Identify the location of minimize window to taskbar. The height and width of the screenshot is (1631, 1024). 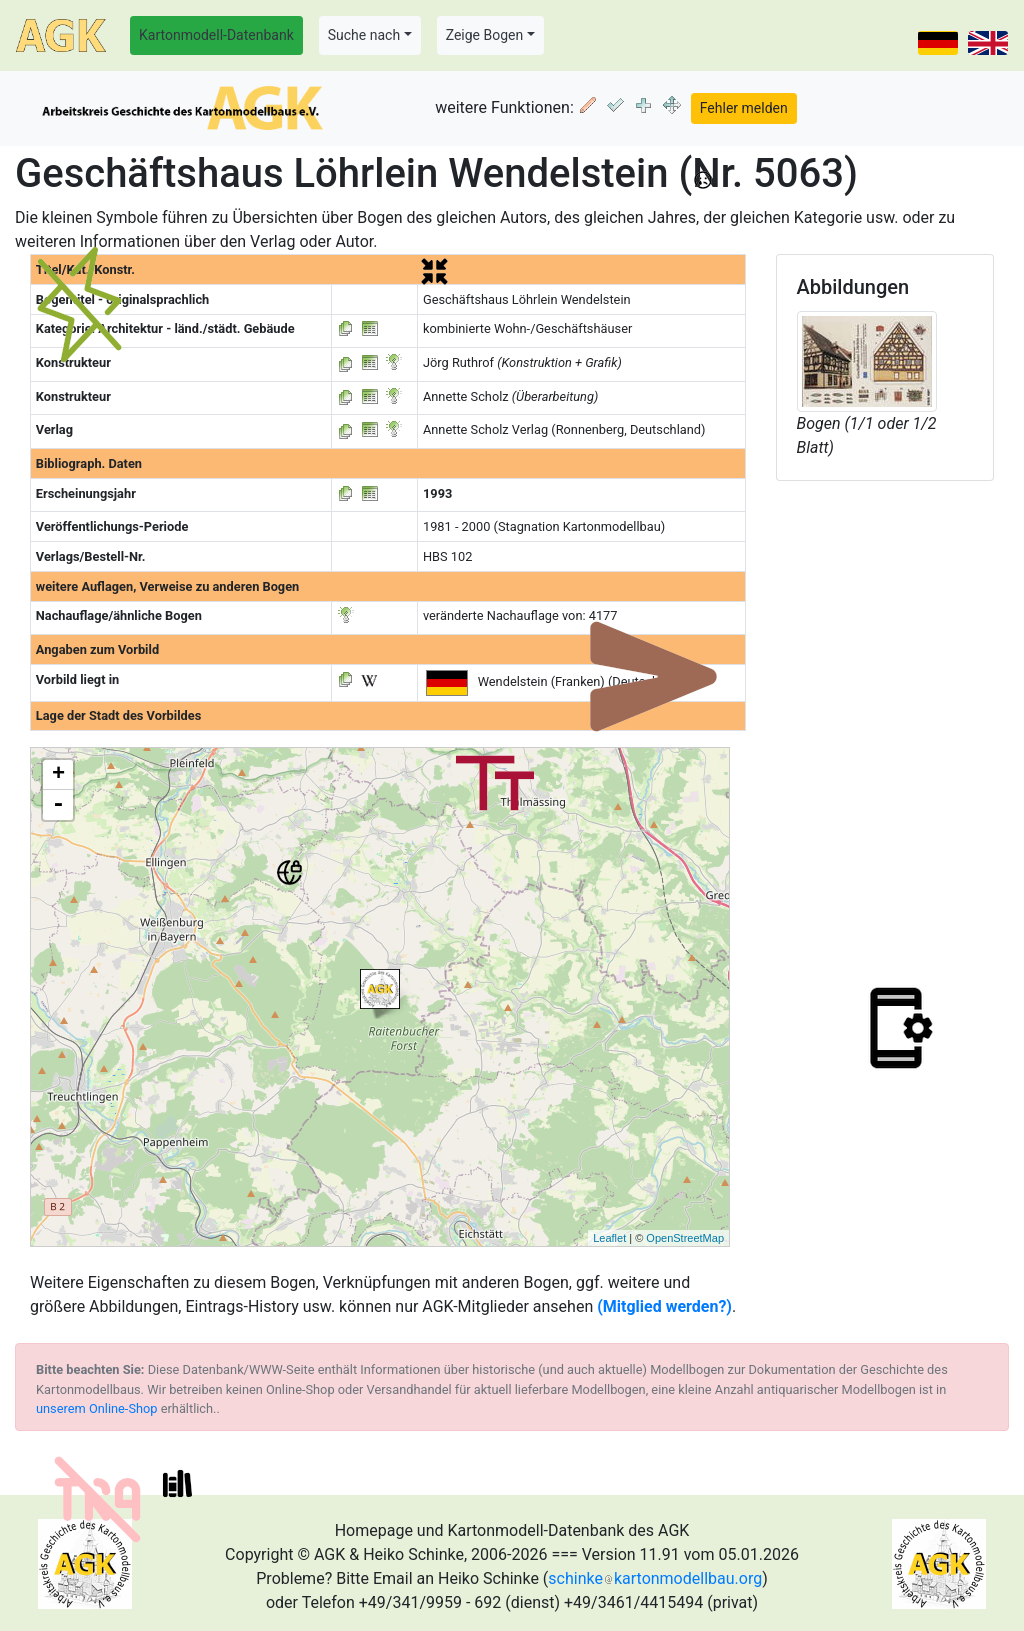
(434, 271).